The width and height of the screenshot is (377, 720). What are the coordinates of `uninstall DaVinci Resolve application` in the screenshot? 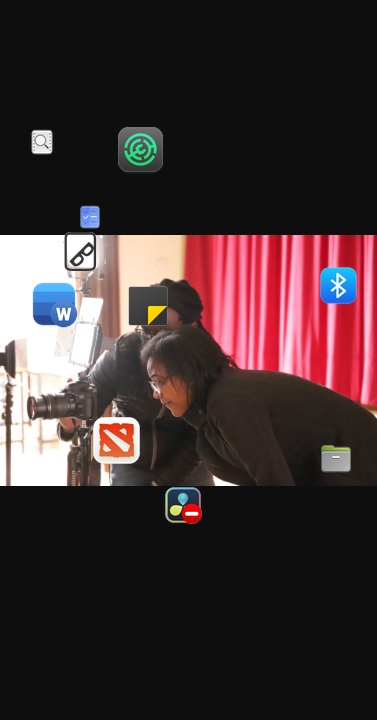 It's located at (183, 505).